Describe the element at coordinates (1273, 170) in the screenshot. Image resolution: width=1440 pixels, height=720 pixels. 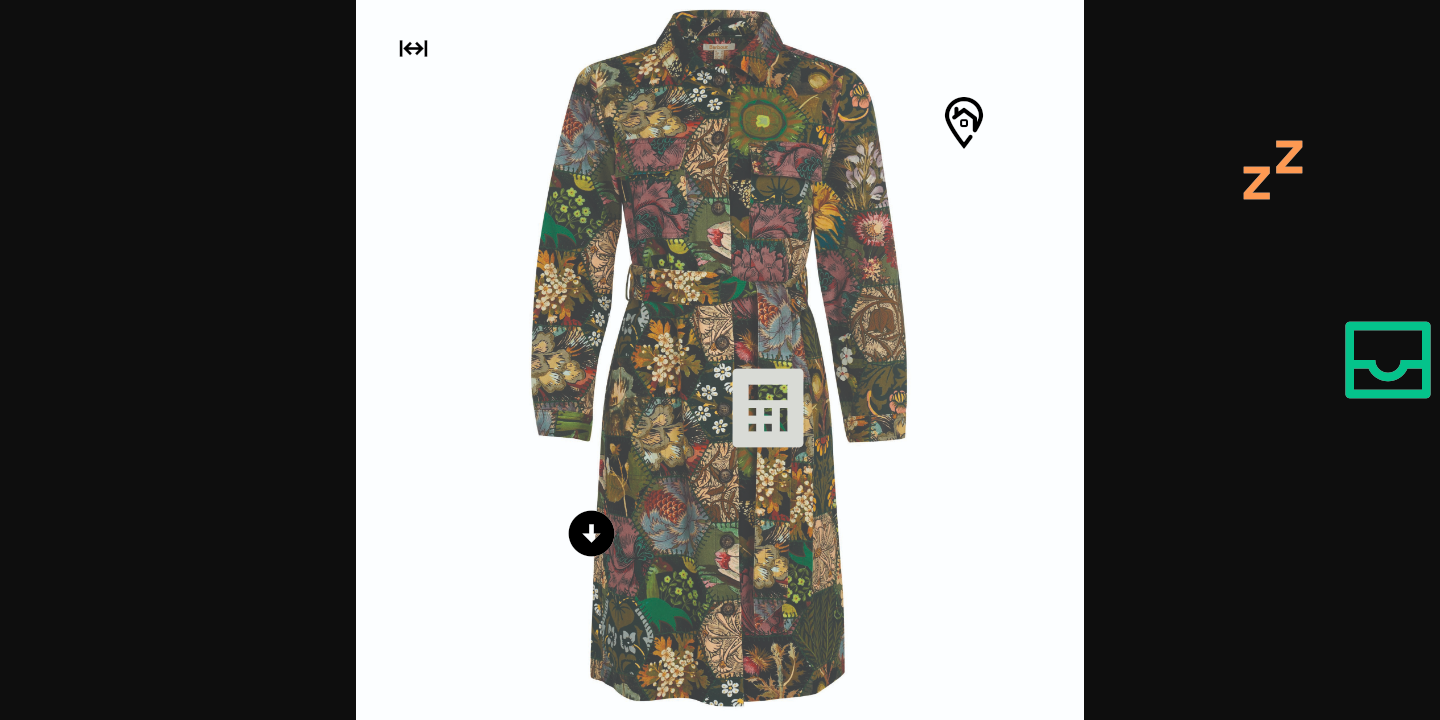
I see `indicates sleep or rest mode` at that location.